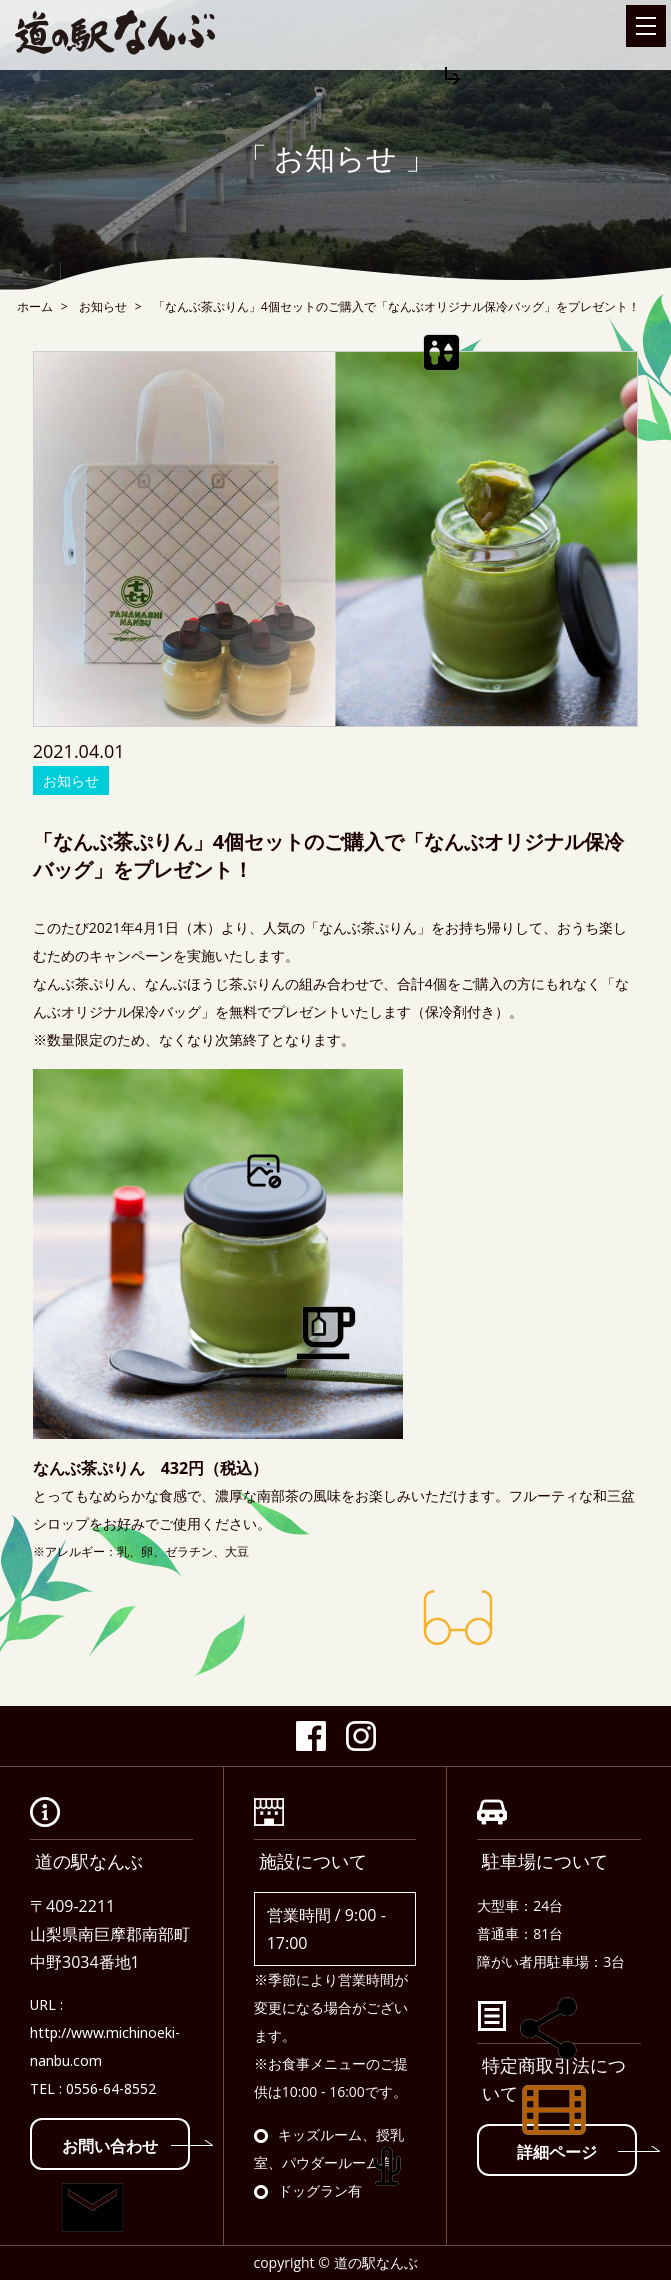  I want to click on access food and beverage emoji category, so click(326, 1333).